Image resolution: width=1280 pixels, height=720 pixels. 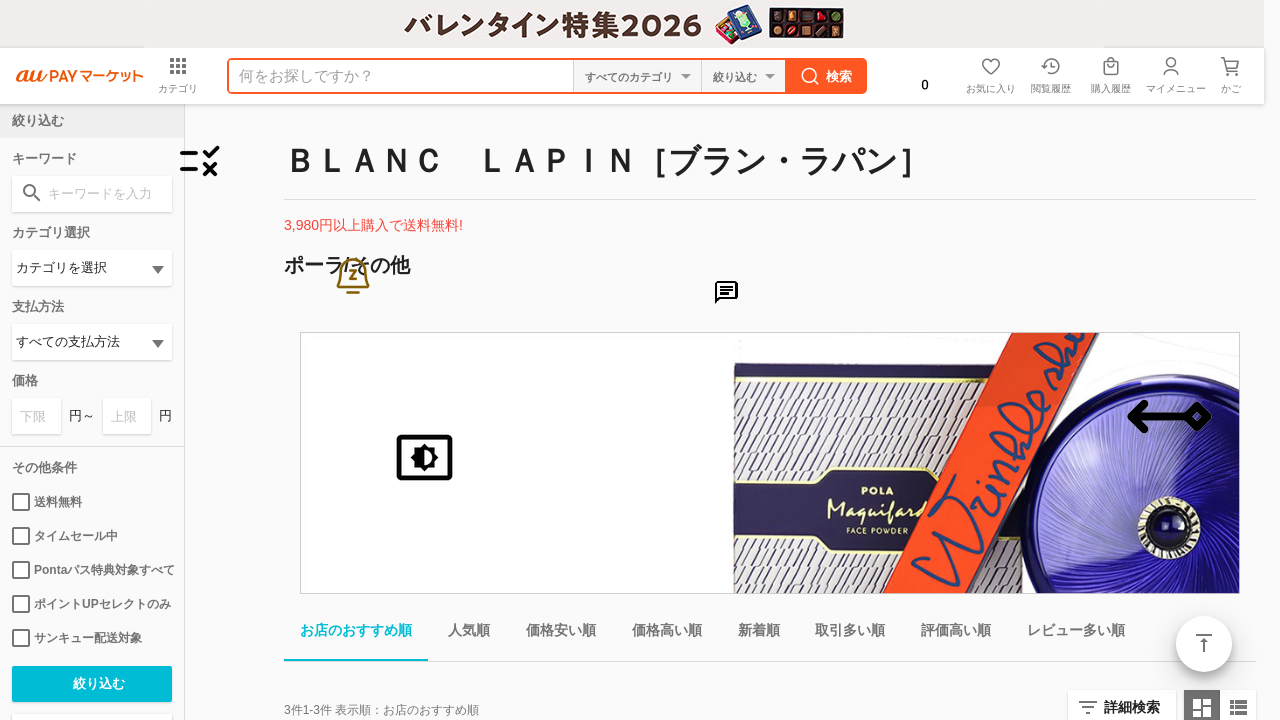 I want to click on set exposure compensation to zero, so click(x=925, y=85).